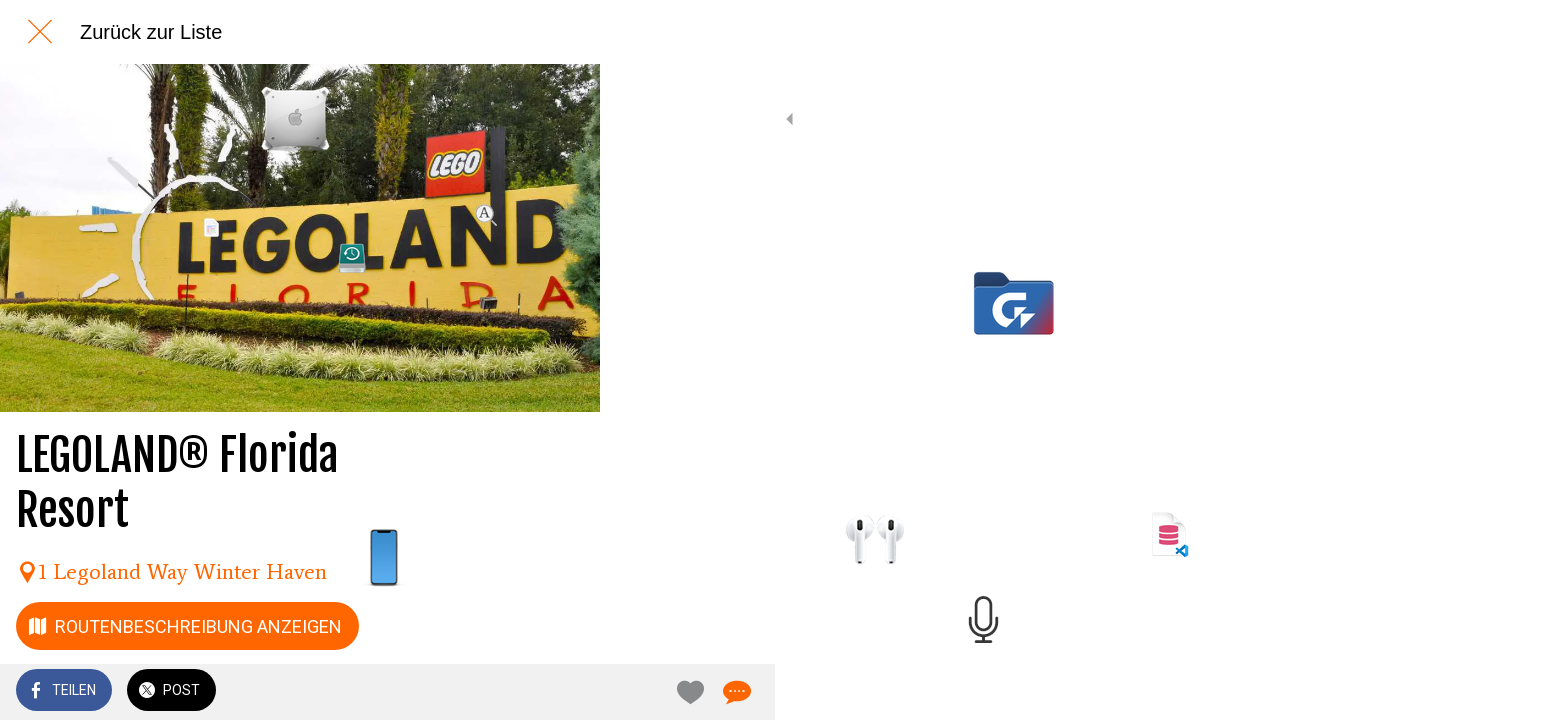 The image size is (1568, 720). What do you see at coordinates (211, 227) in the screenshot?
I see `open developer tools or IDE` at bounding box center [211, 227].